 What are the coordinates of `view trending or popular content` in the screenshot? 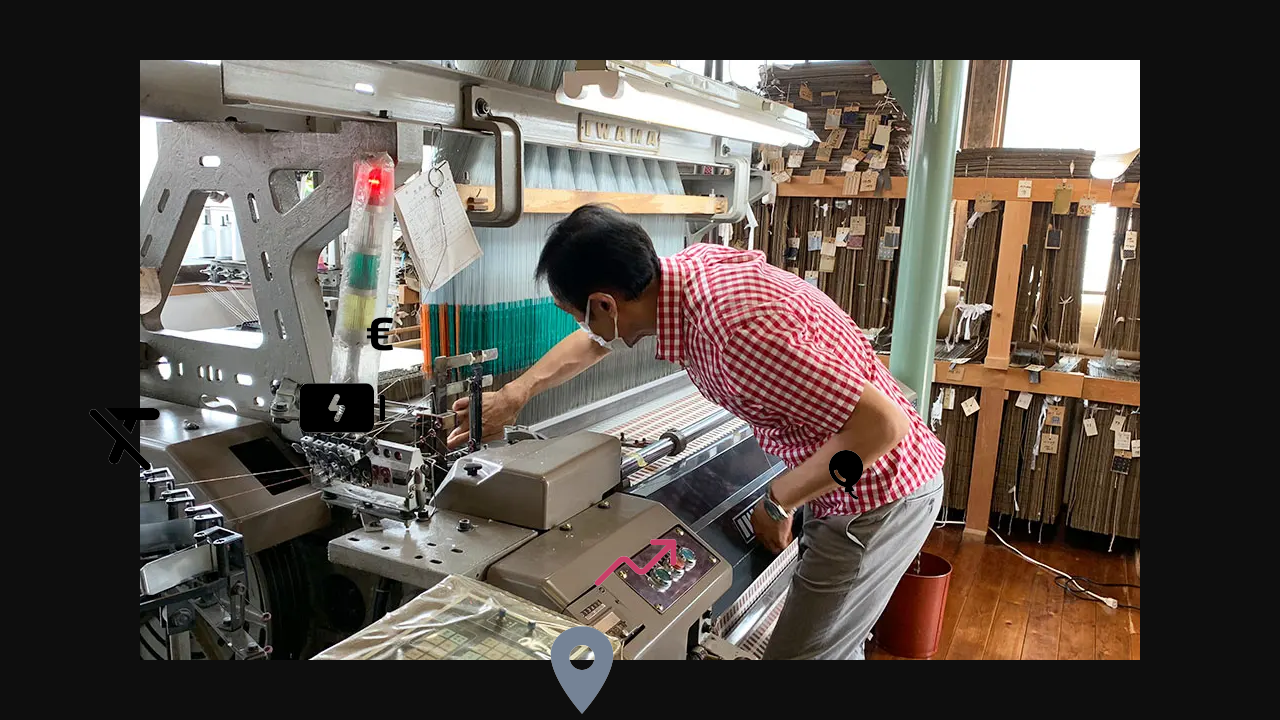 It's located at (635, 562).